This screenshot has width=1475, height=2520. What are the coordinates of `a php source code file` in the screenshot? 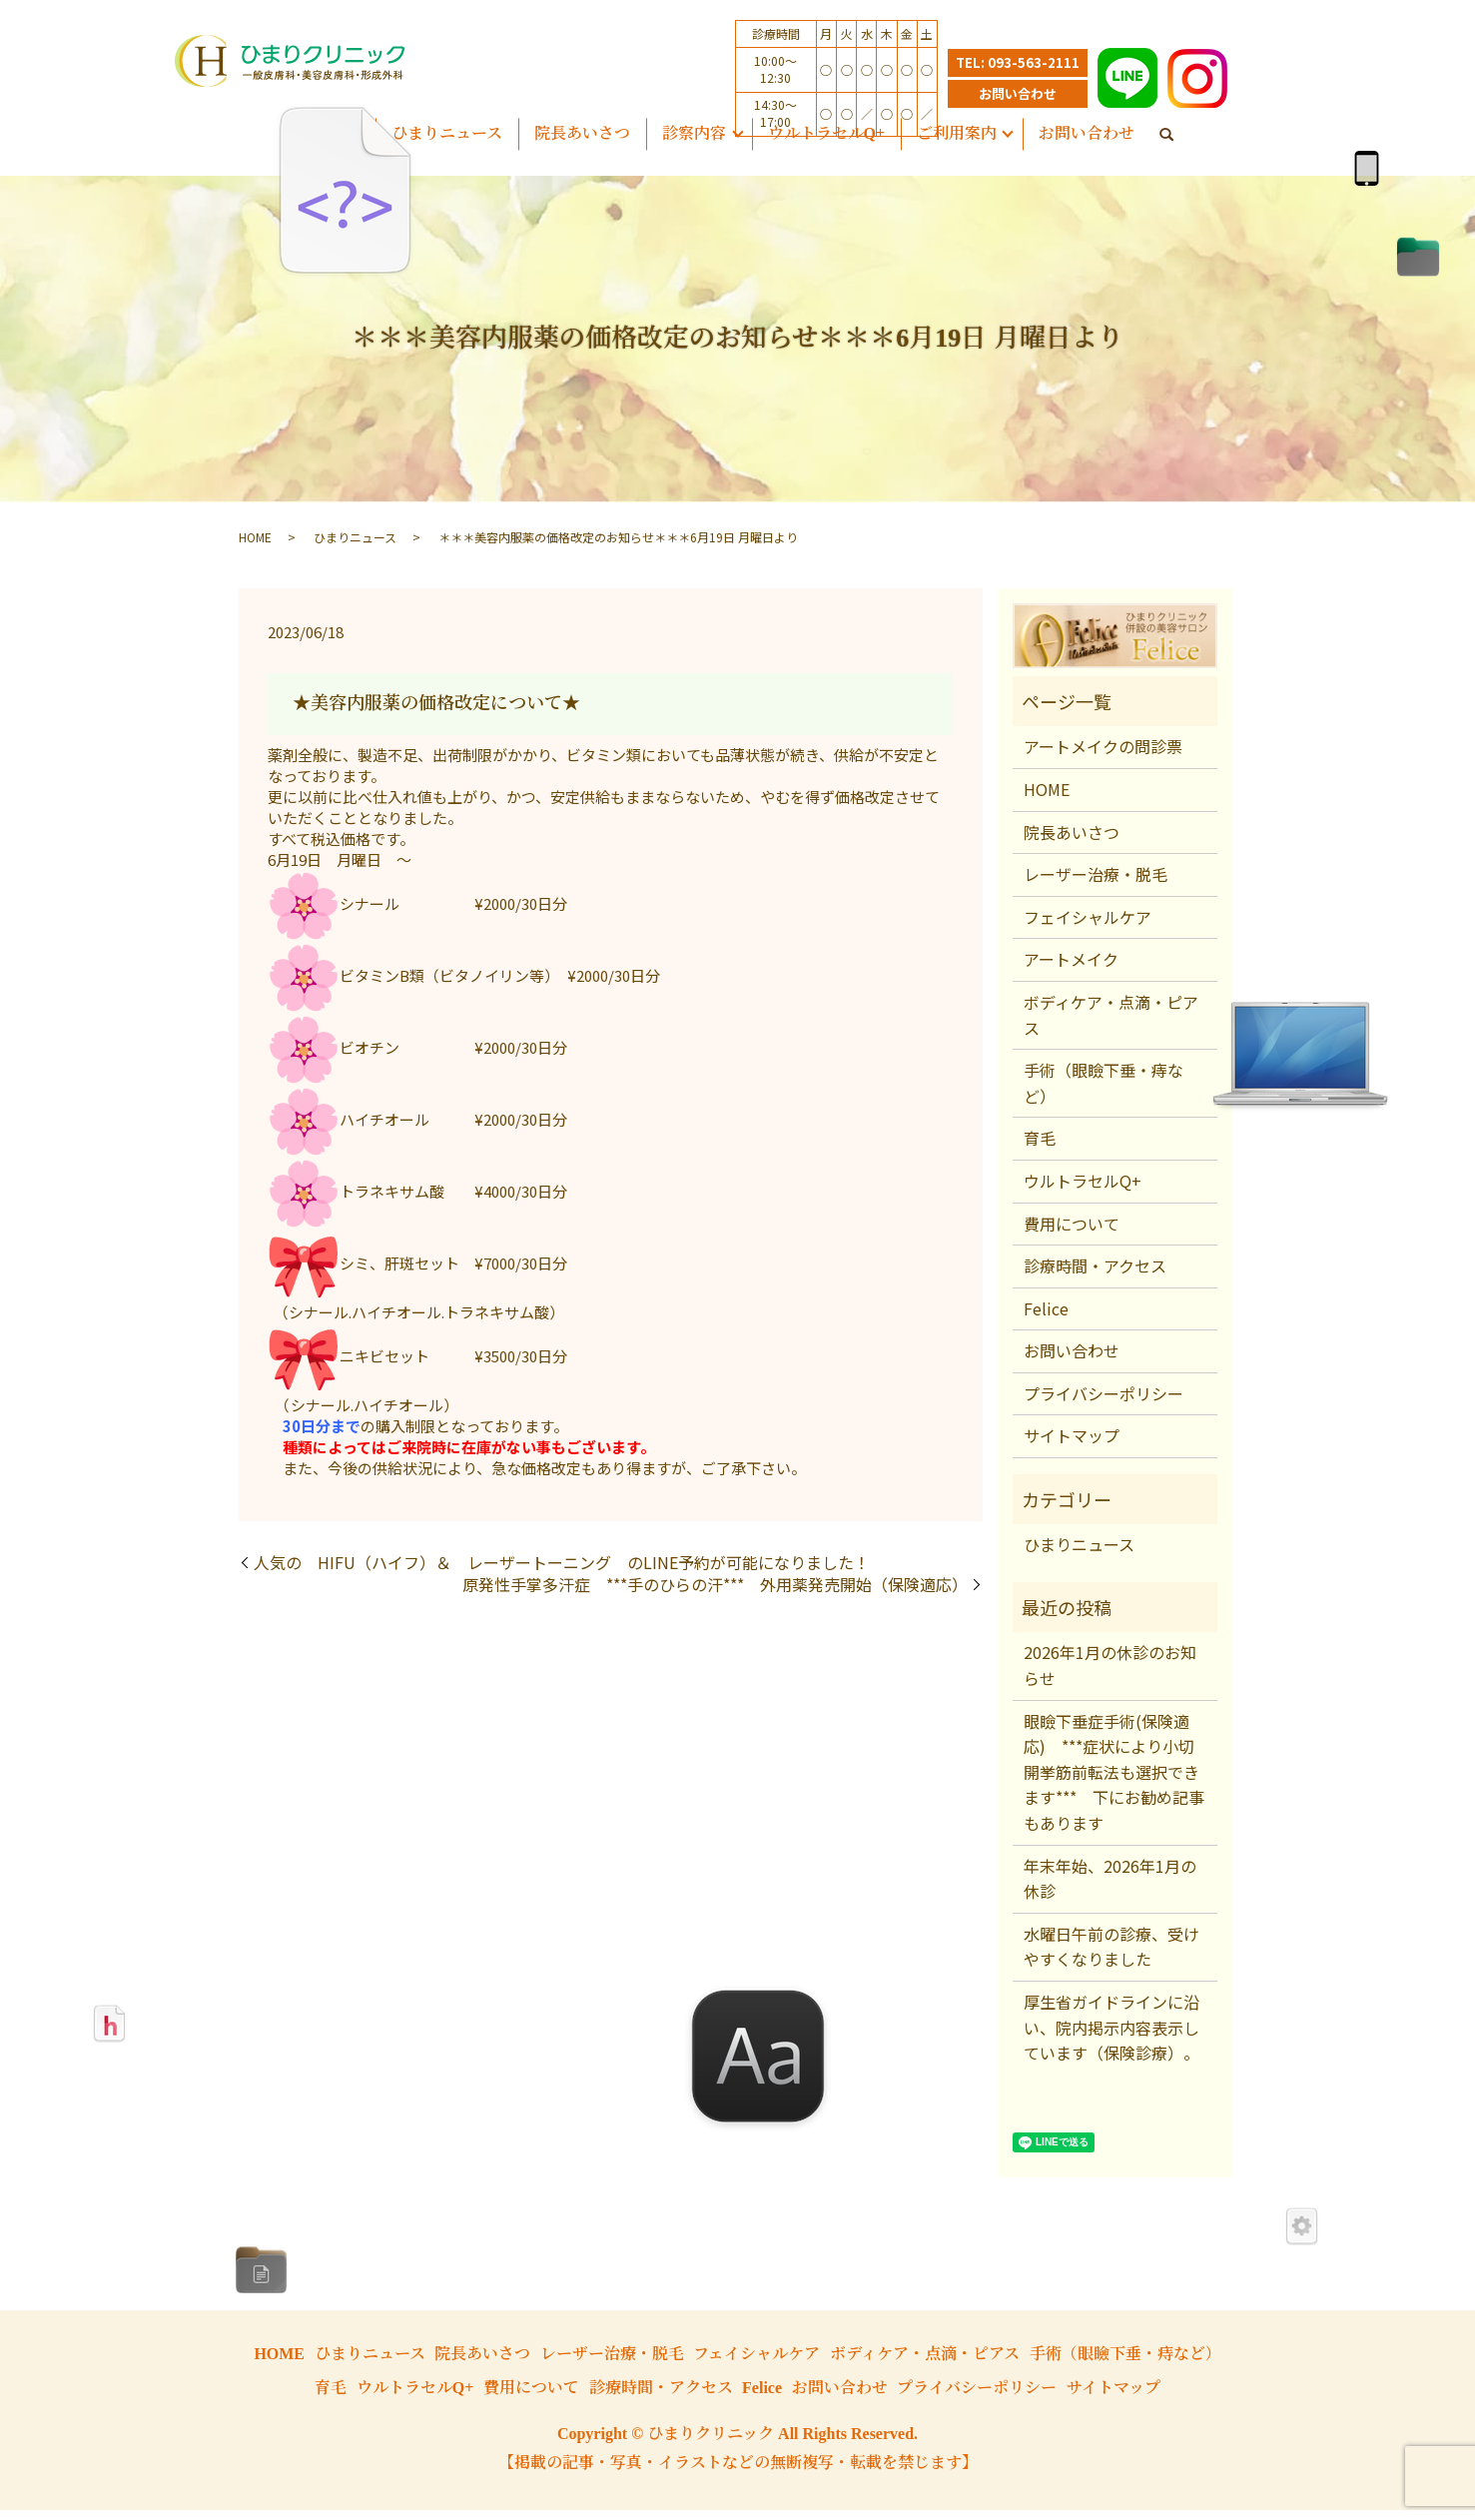 It's located at (345, 190).